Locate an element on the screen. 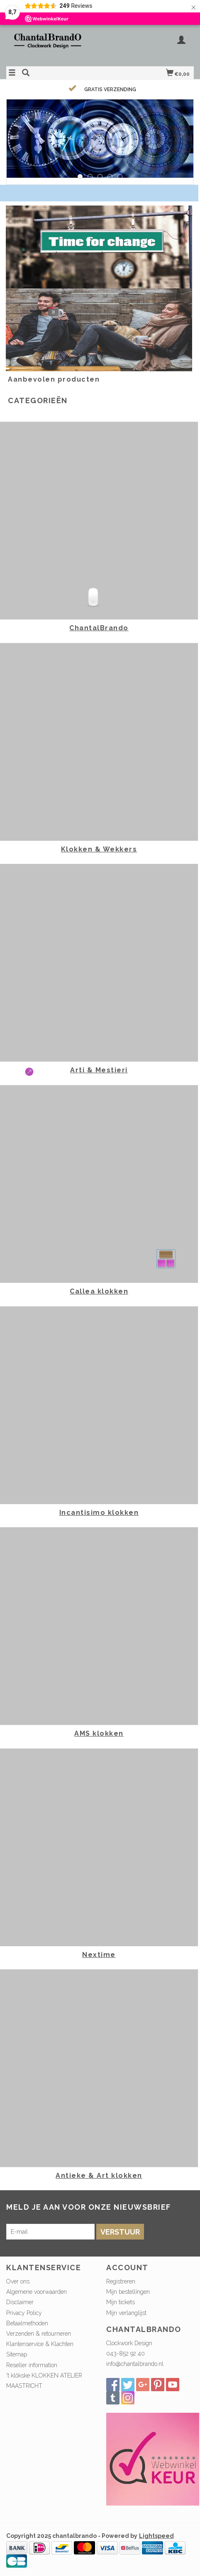 This screenshot has width=200, height=2576. indicates a symbolic link or shortcut to another file is located at coordinates (29, 1072).